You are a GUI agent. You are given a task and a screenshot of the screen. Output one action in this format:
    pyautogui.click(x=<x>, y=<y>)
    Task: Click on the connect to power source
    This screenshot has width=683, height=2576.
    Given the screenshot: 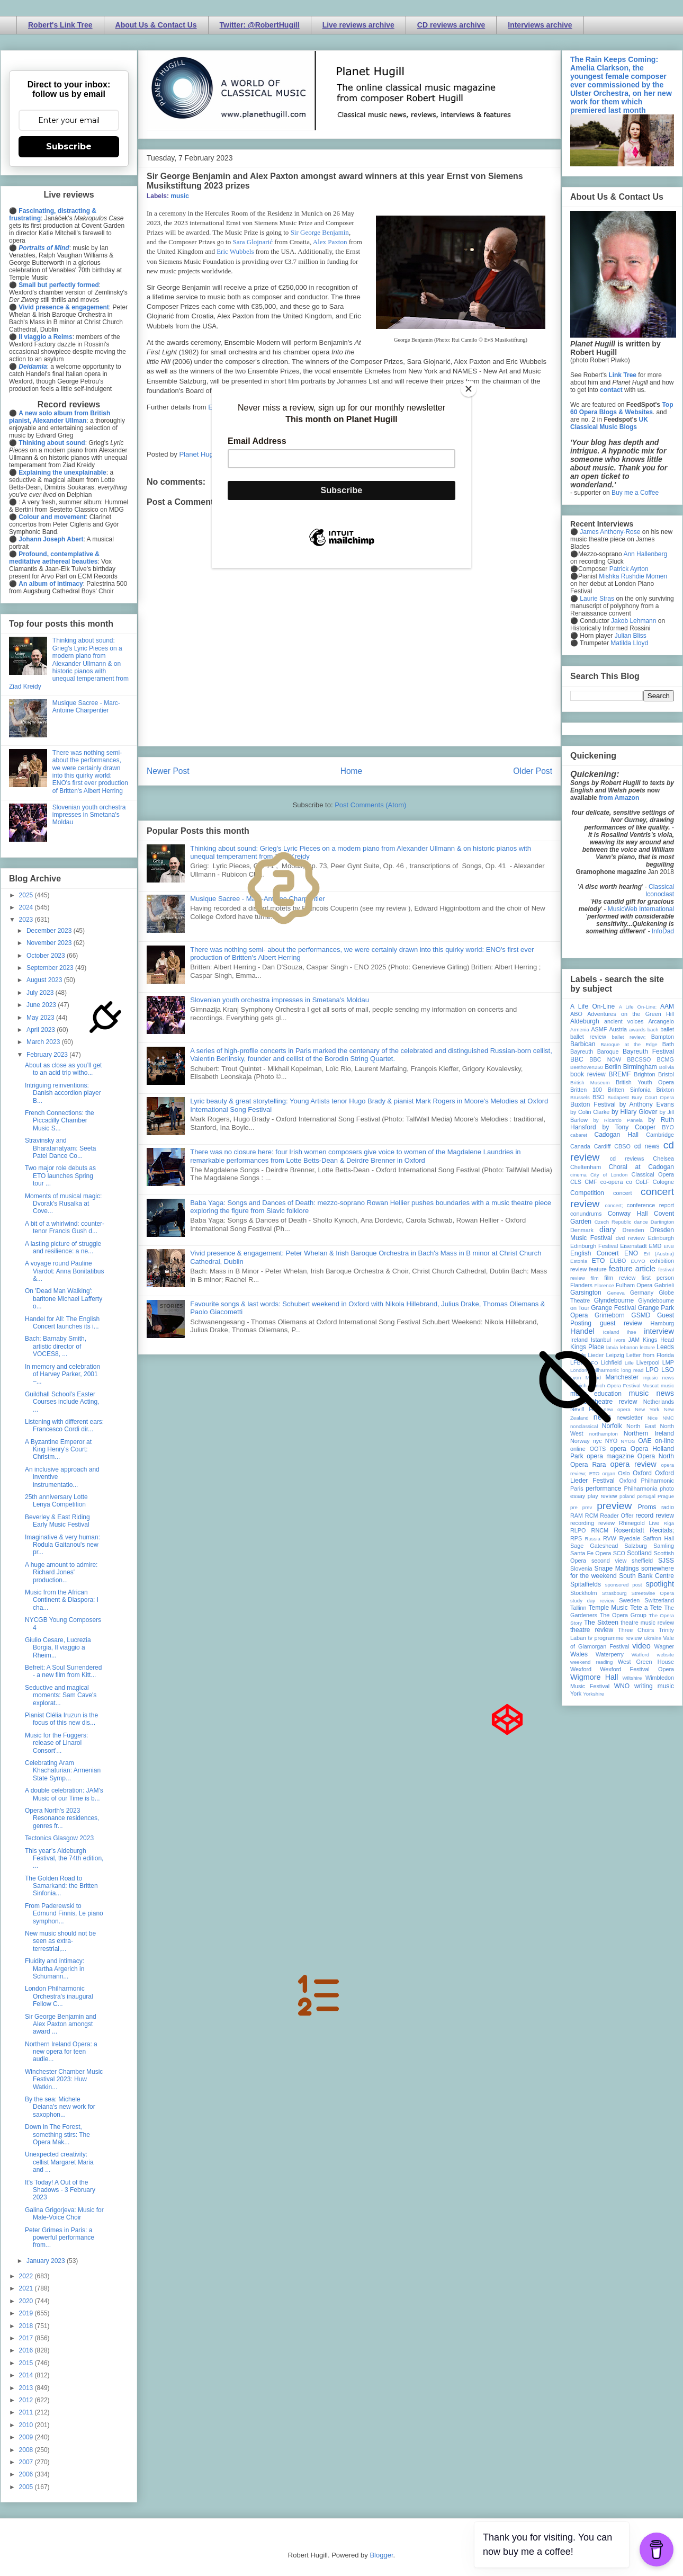 What is the action you would take?
    pyautogui.click(x=105, y=1017)
    